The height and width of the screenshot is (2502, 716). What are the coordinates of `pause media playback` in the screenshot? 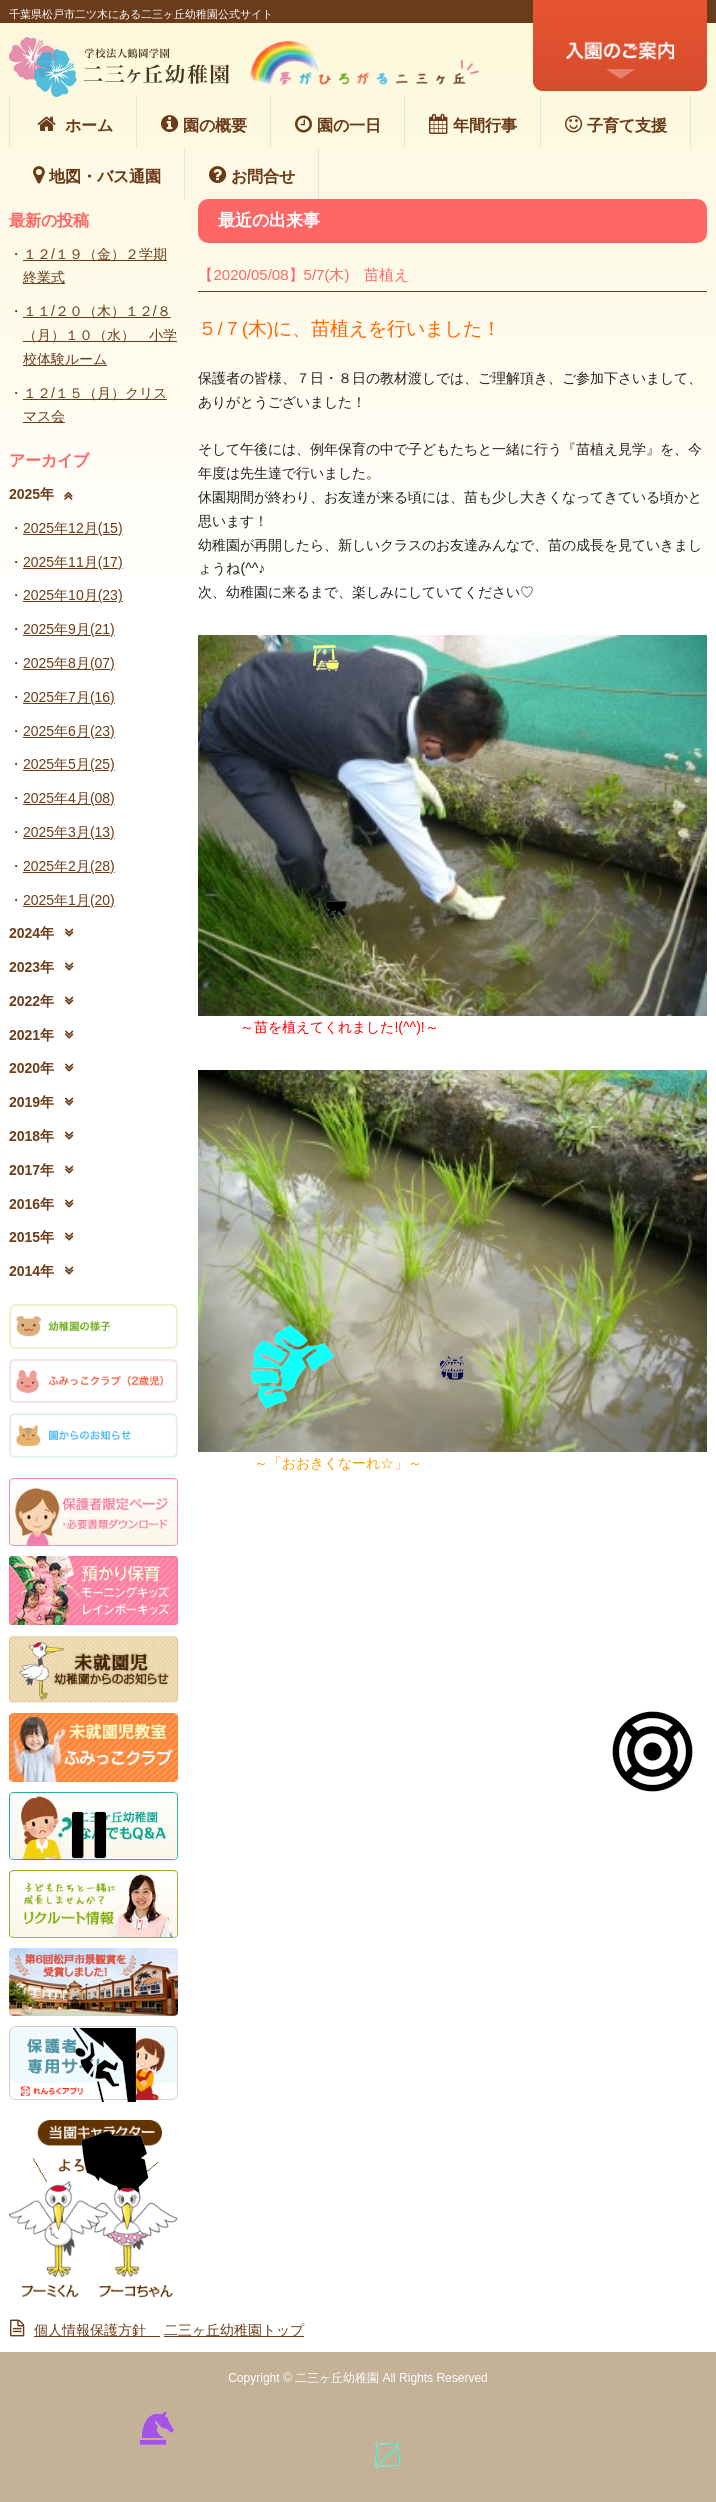 It's located at (89, 1835).